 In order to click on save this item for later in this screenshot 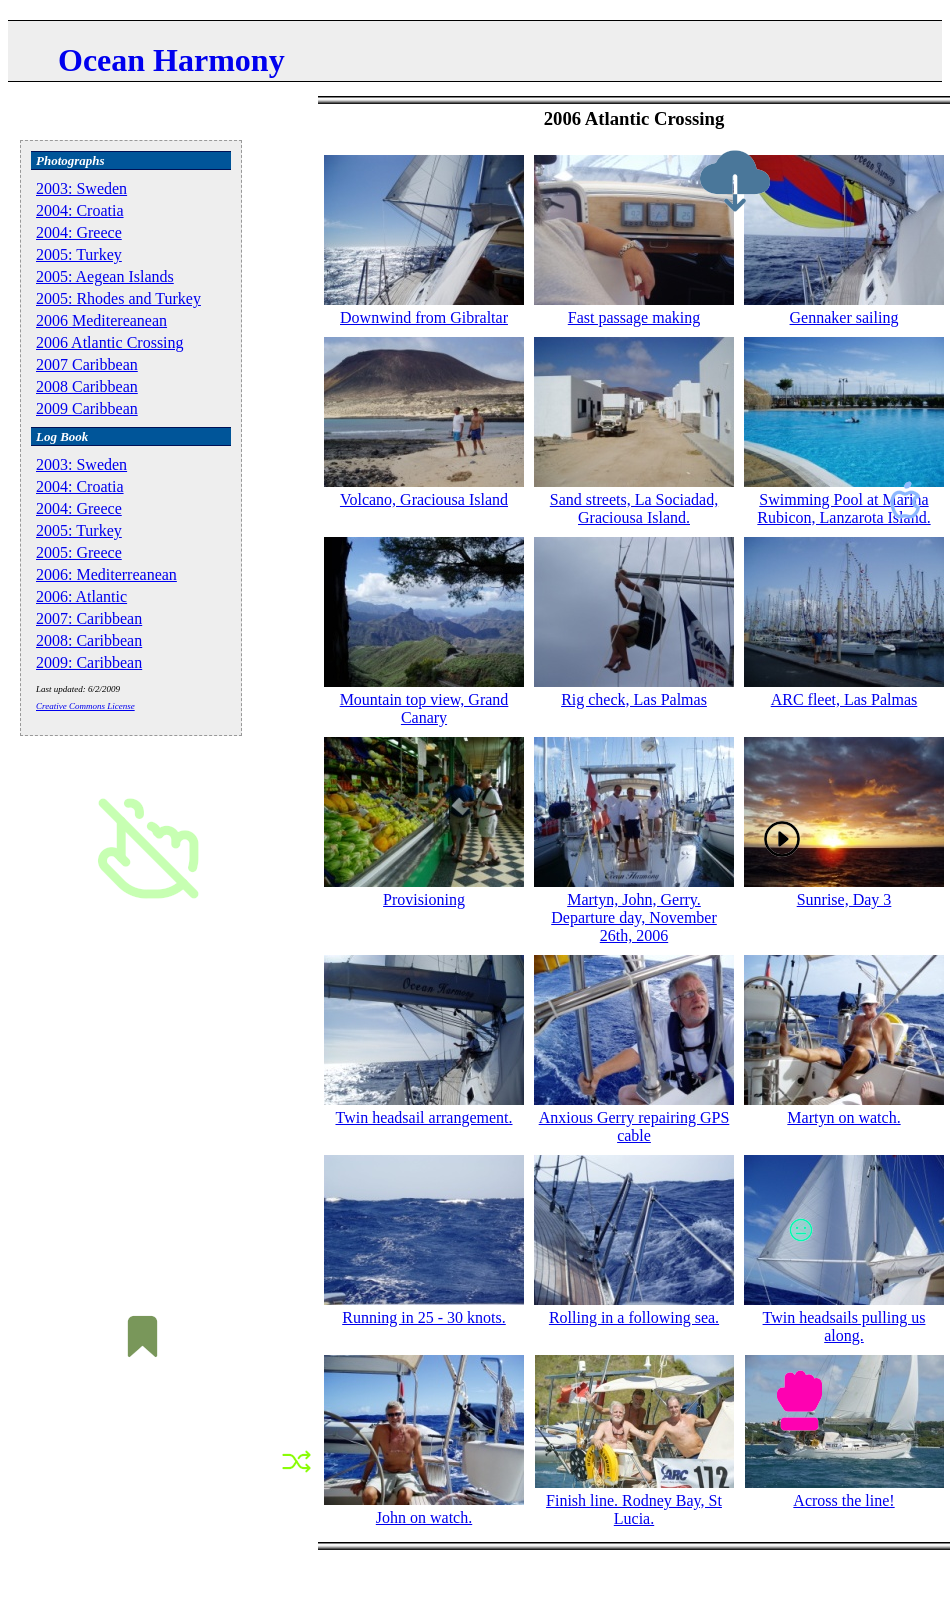, I will do `click(142, 1336)`.